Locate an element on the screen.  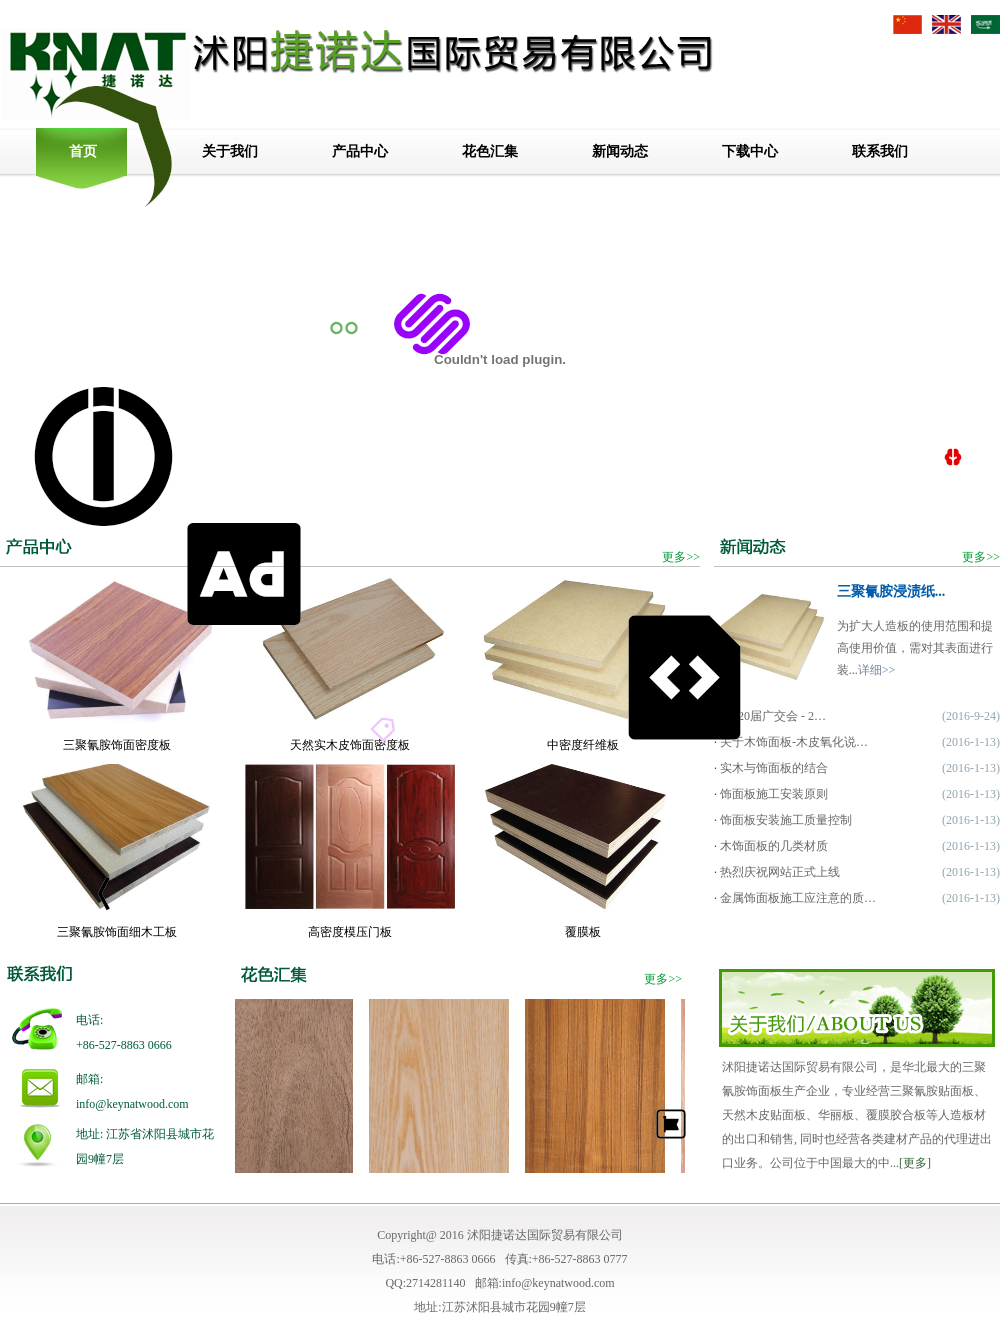
view or apply a price tag to an item is located at coordinates (383, 729).